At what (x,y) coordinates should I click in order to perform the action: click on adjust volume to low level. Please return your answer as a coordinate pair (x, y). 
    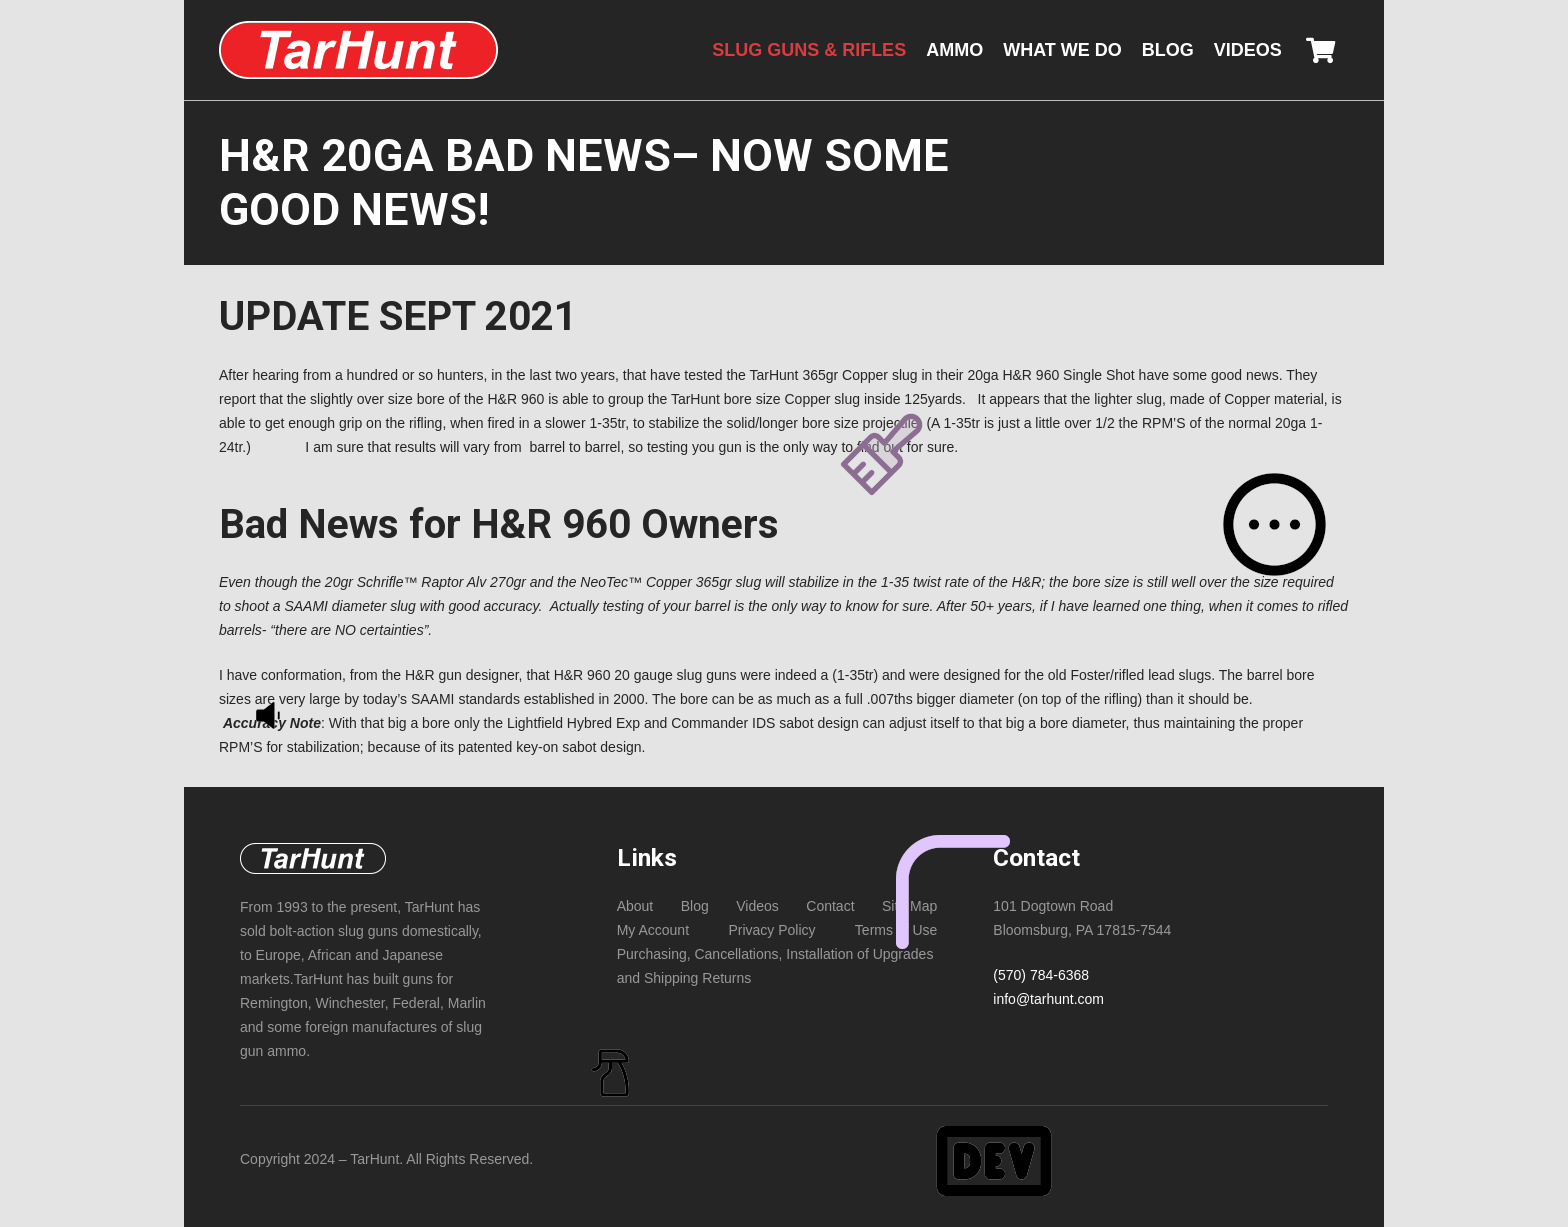
    Looking at the image, I should click on (269, 715).